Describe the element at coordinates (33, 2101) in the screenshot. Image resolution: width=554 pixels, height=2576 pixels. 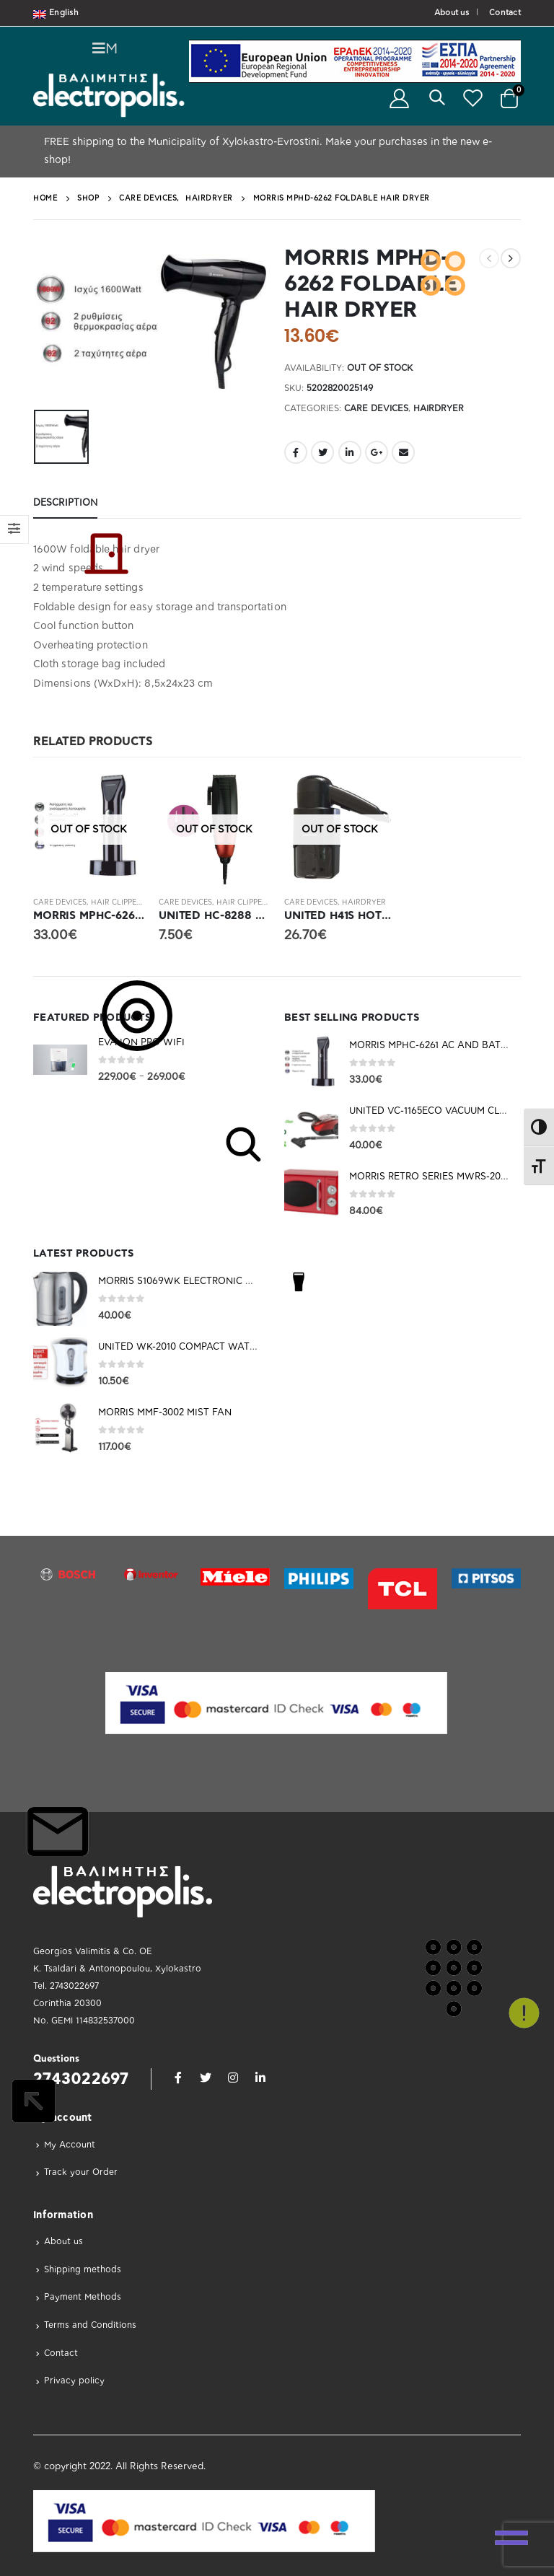
I see `navigate to the top-left or return to origin` at that location.